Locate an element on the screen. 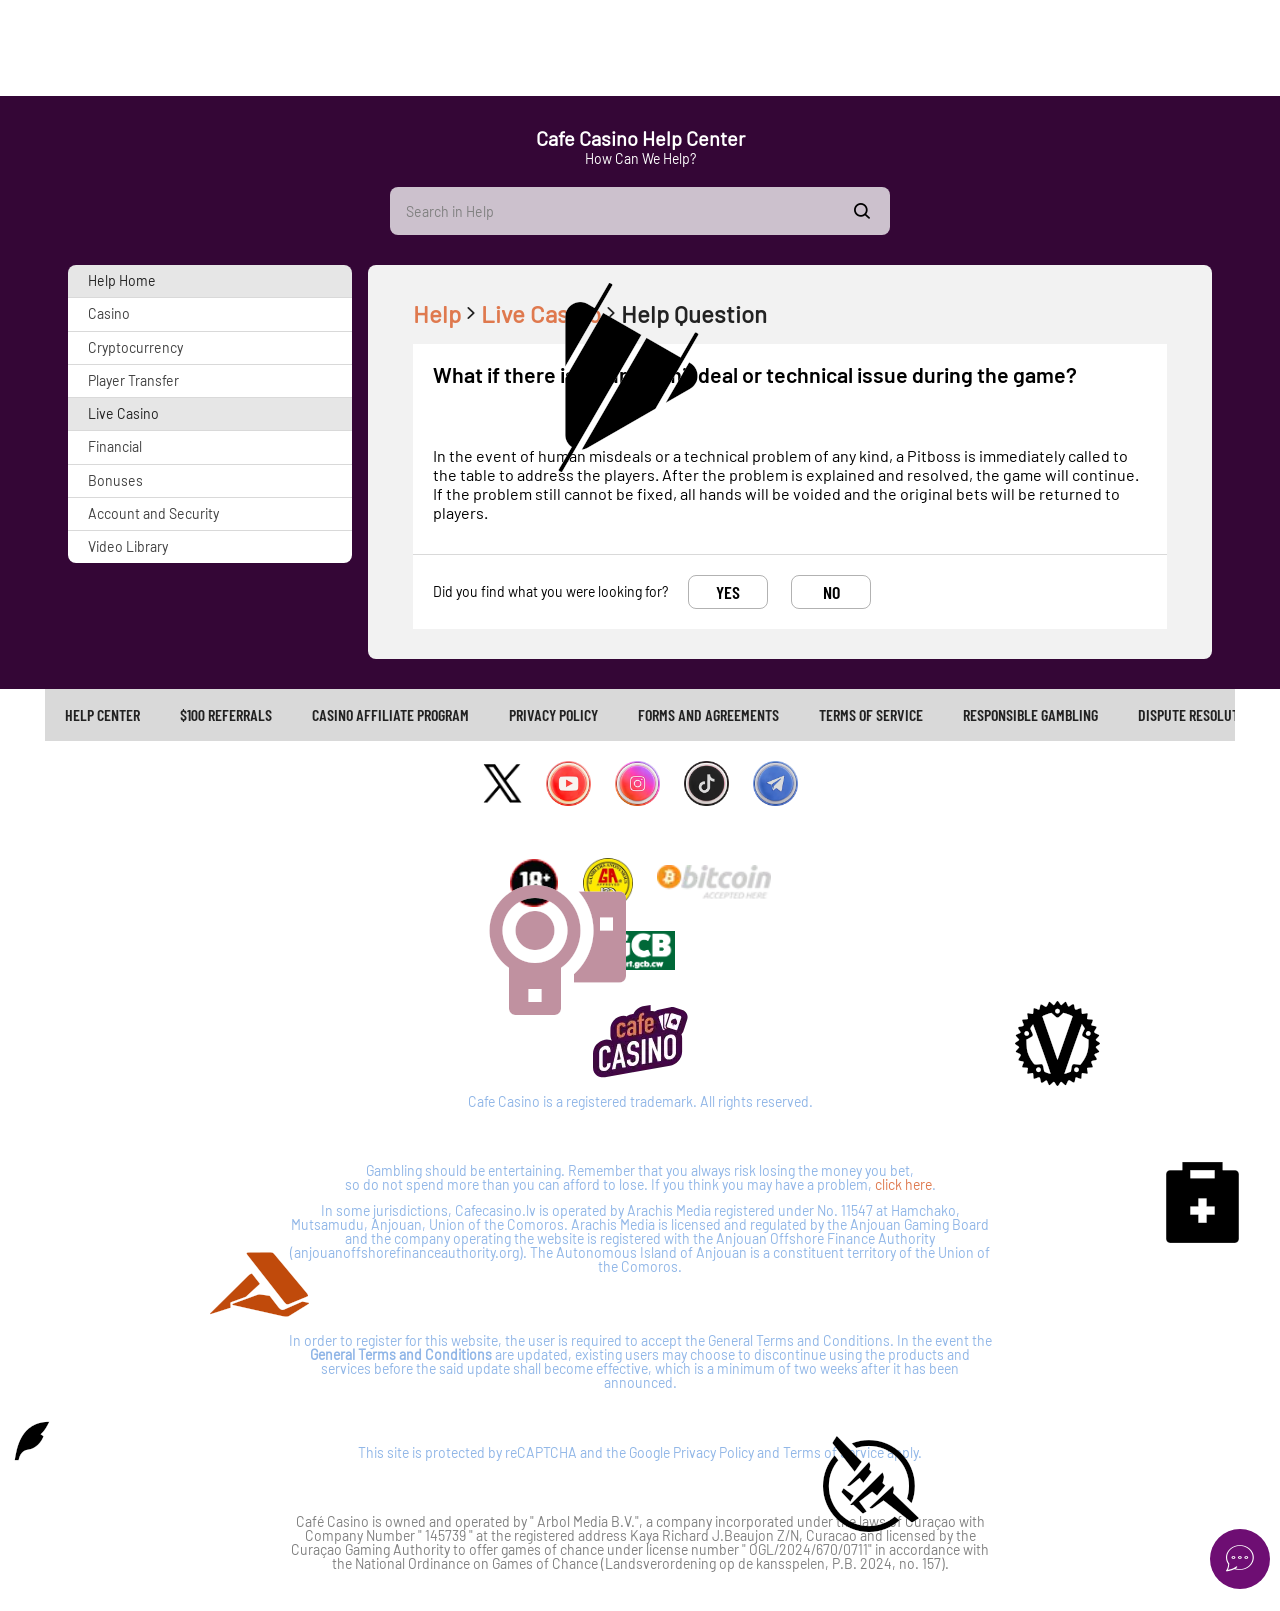  accusoft company logo is located at coordinates (259, 1284).